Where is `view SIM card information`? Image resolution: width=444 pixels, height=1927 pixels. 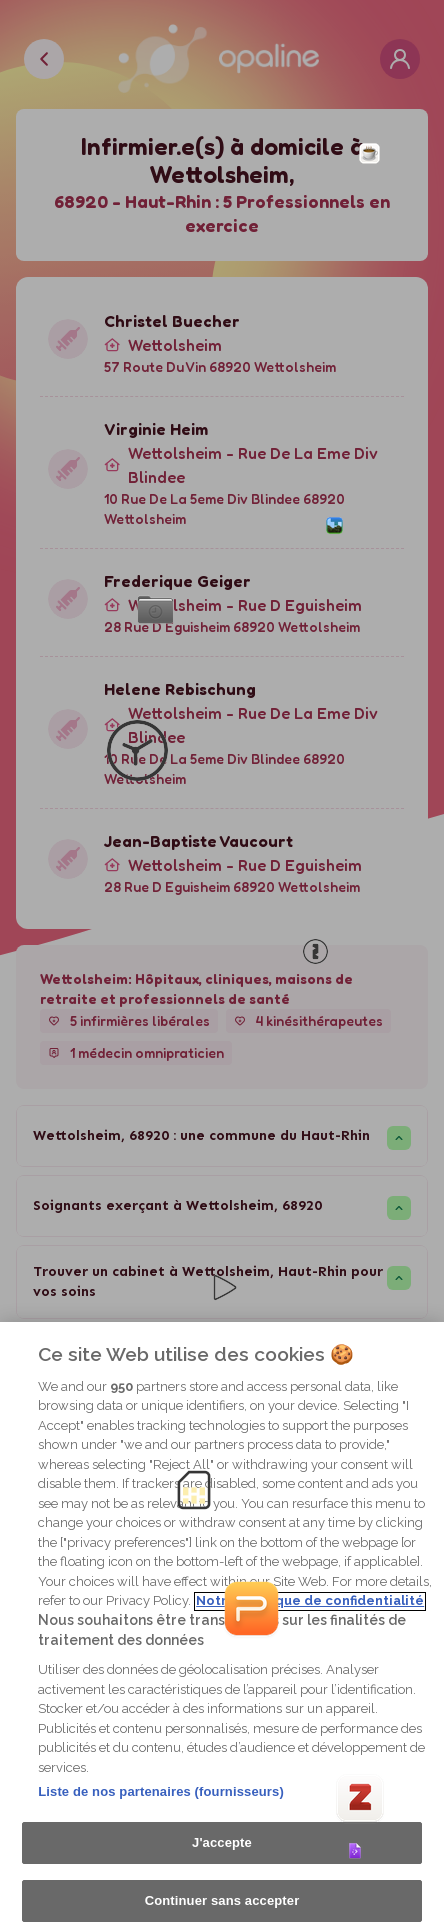 view SIM card information is located at coordinates (194, 1490).